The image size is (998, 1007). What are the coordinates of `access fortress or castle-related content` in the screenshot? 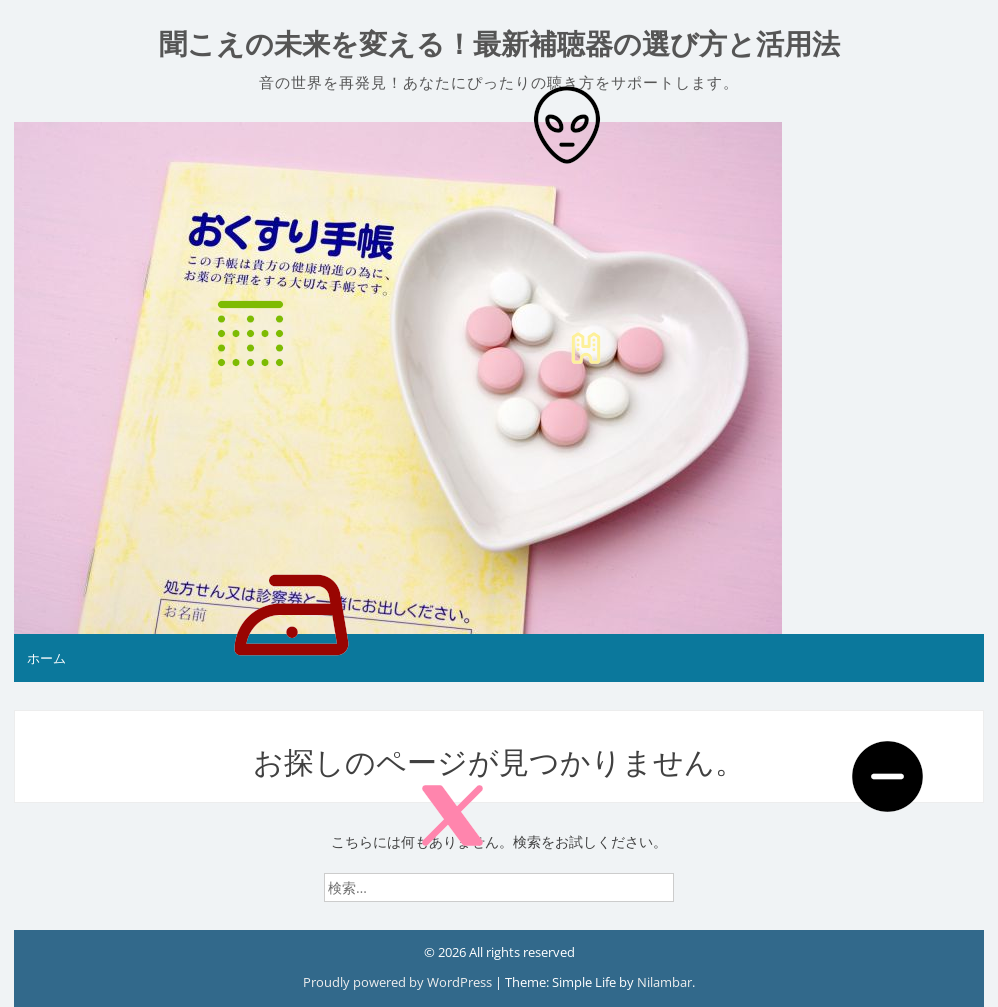 It's located at (586, 348).